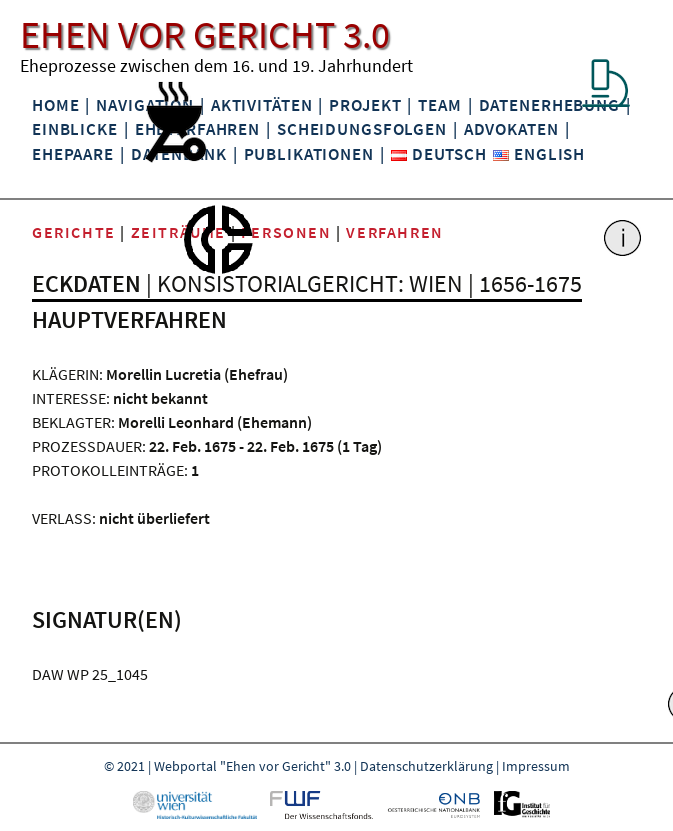 The height and width of the screenshot is (831, 673). What do you see at coordinates (606, 85) in the screenshot?
I see `access scientific or research tools` at bounding box center [606, 85].